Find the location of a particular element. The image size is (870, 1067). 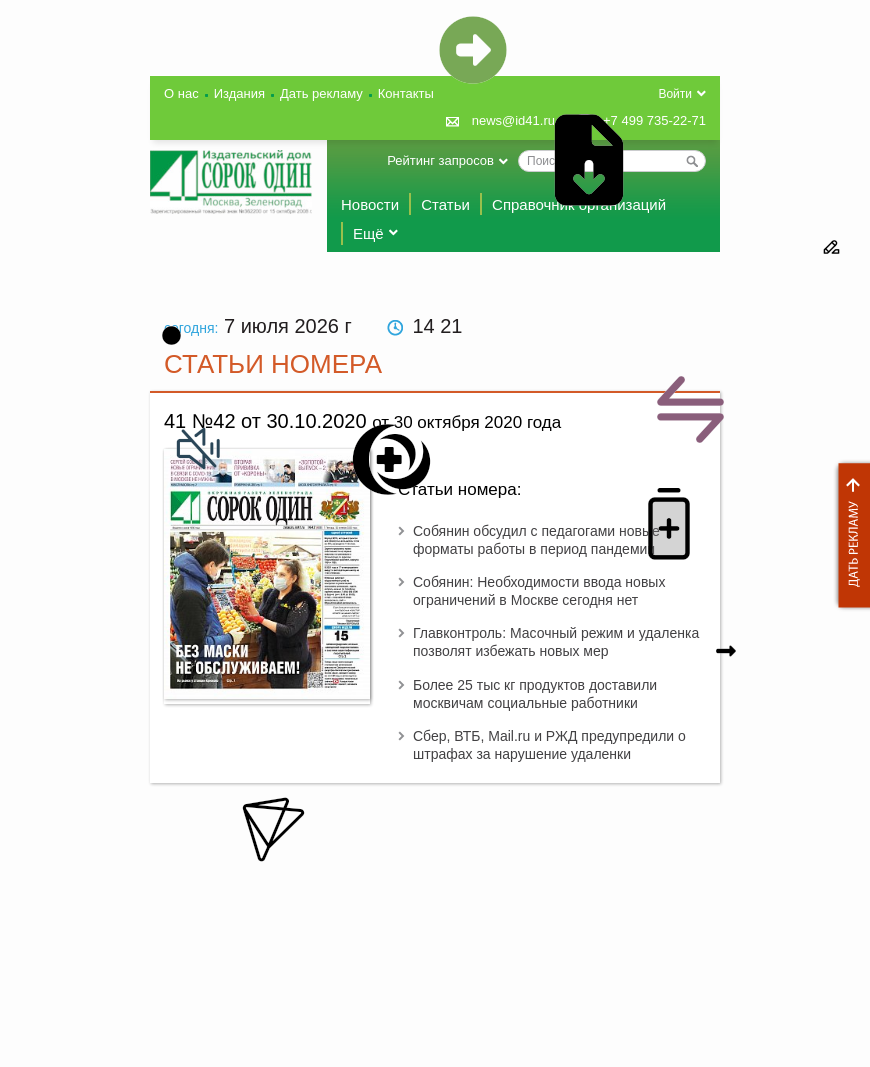

go to next item or step is located at coordinates (473, 50).